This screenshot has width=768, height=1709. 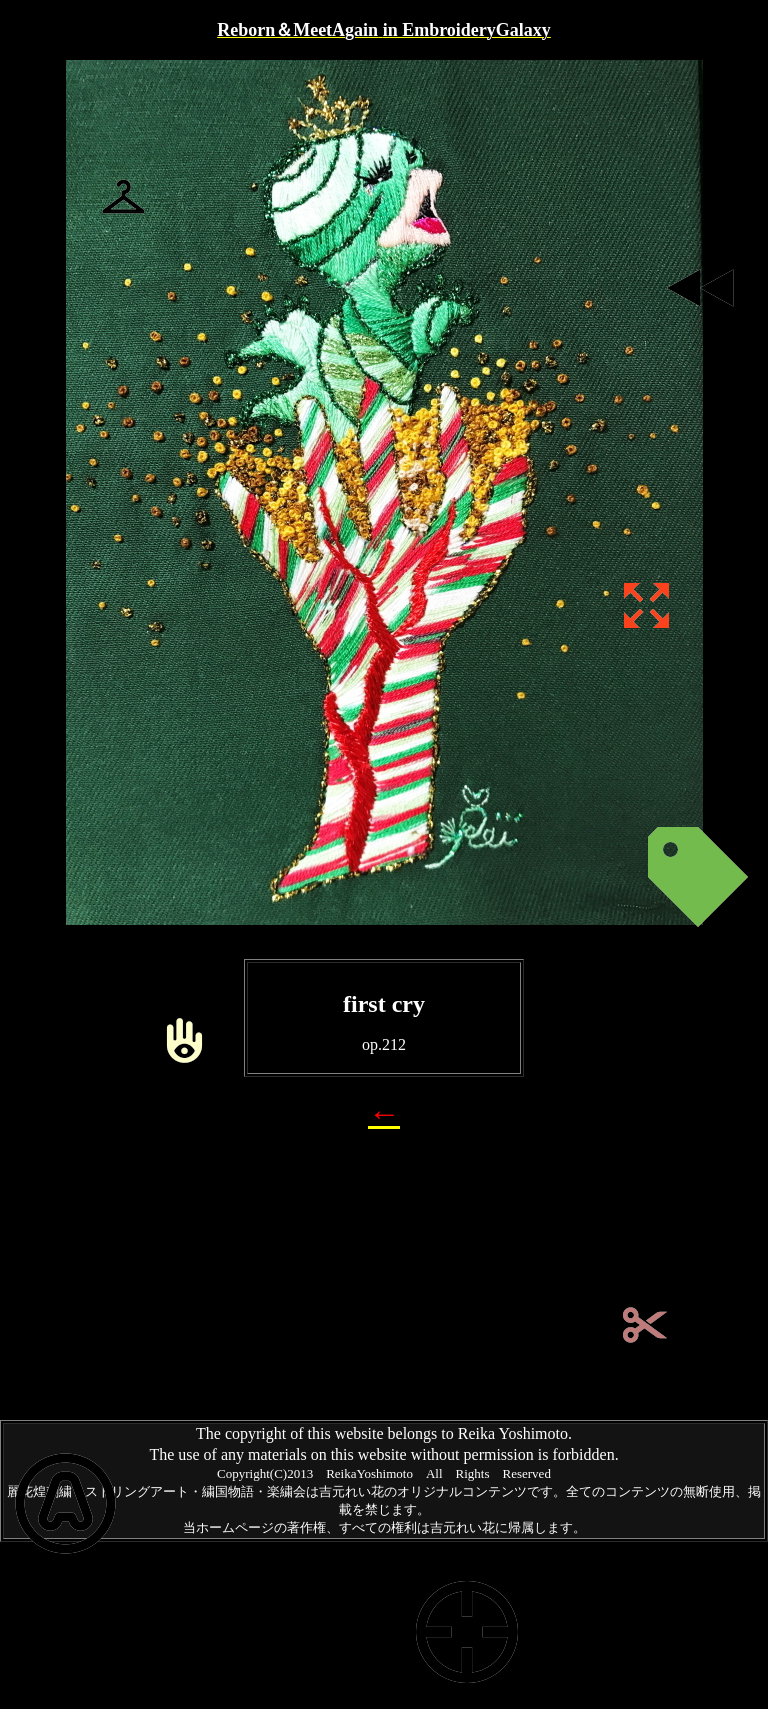 I want to click on set or view target goals, so click(x=467, y=1632).